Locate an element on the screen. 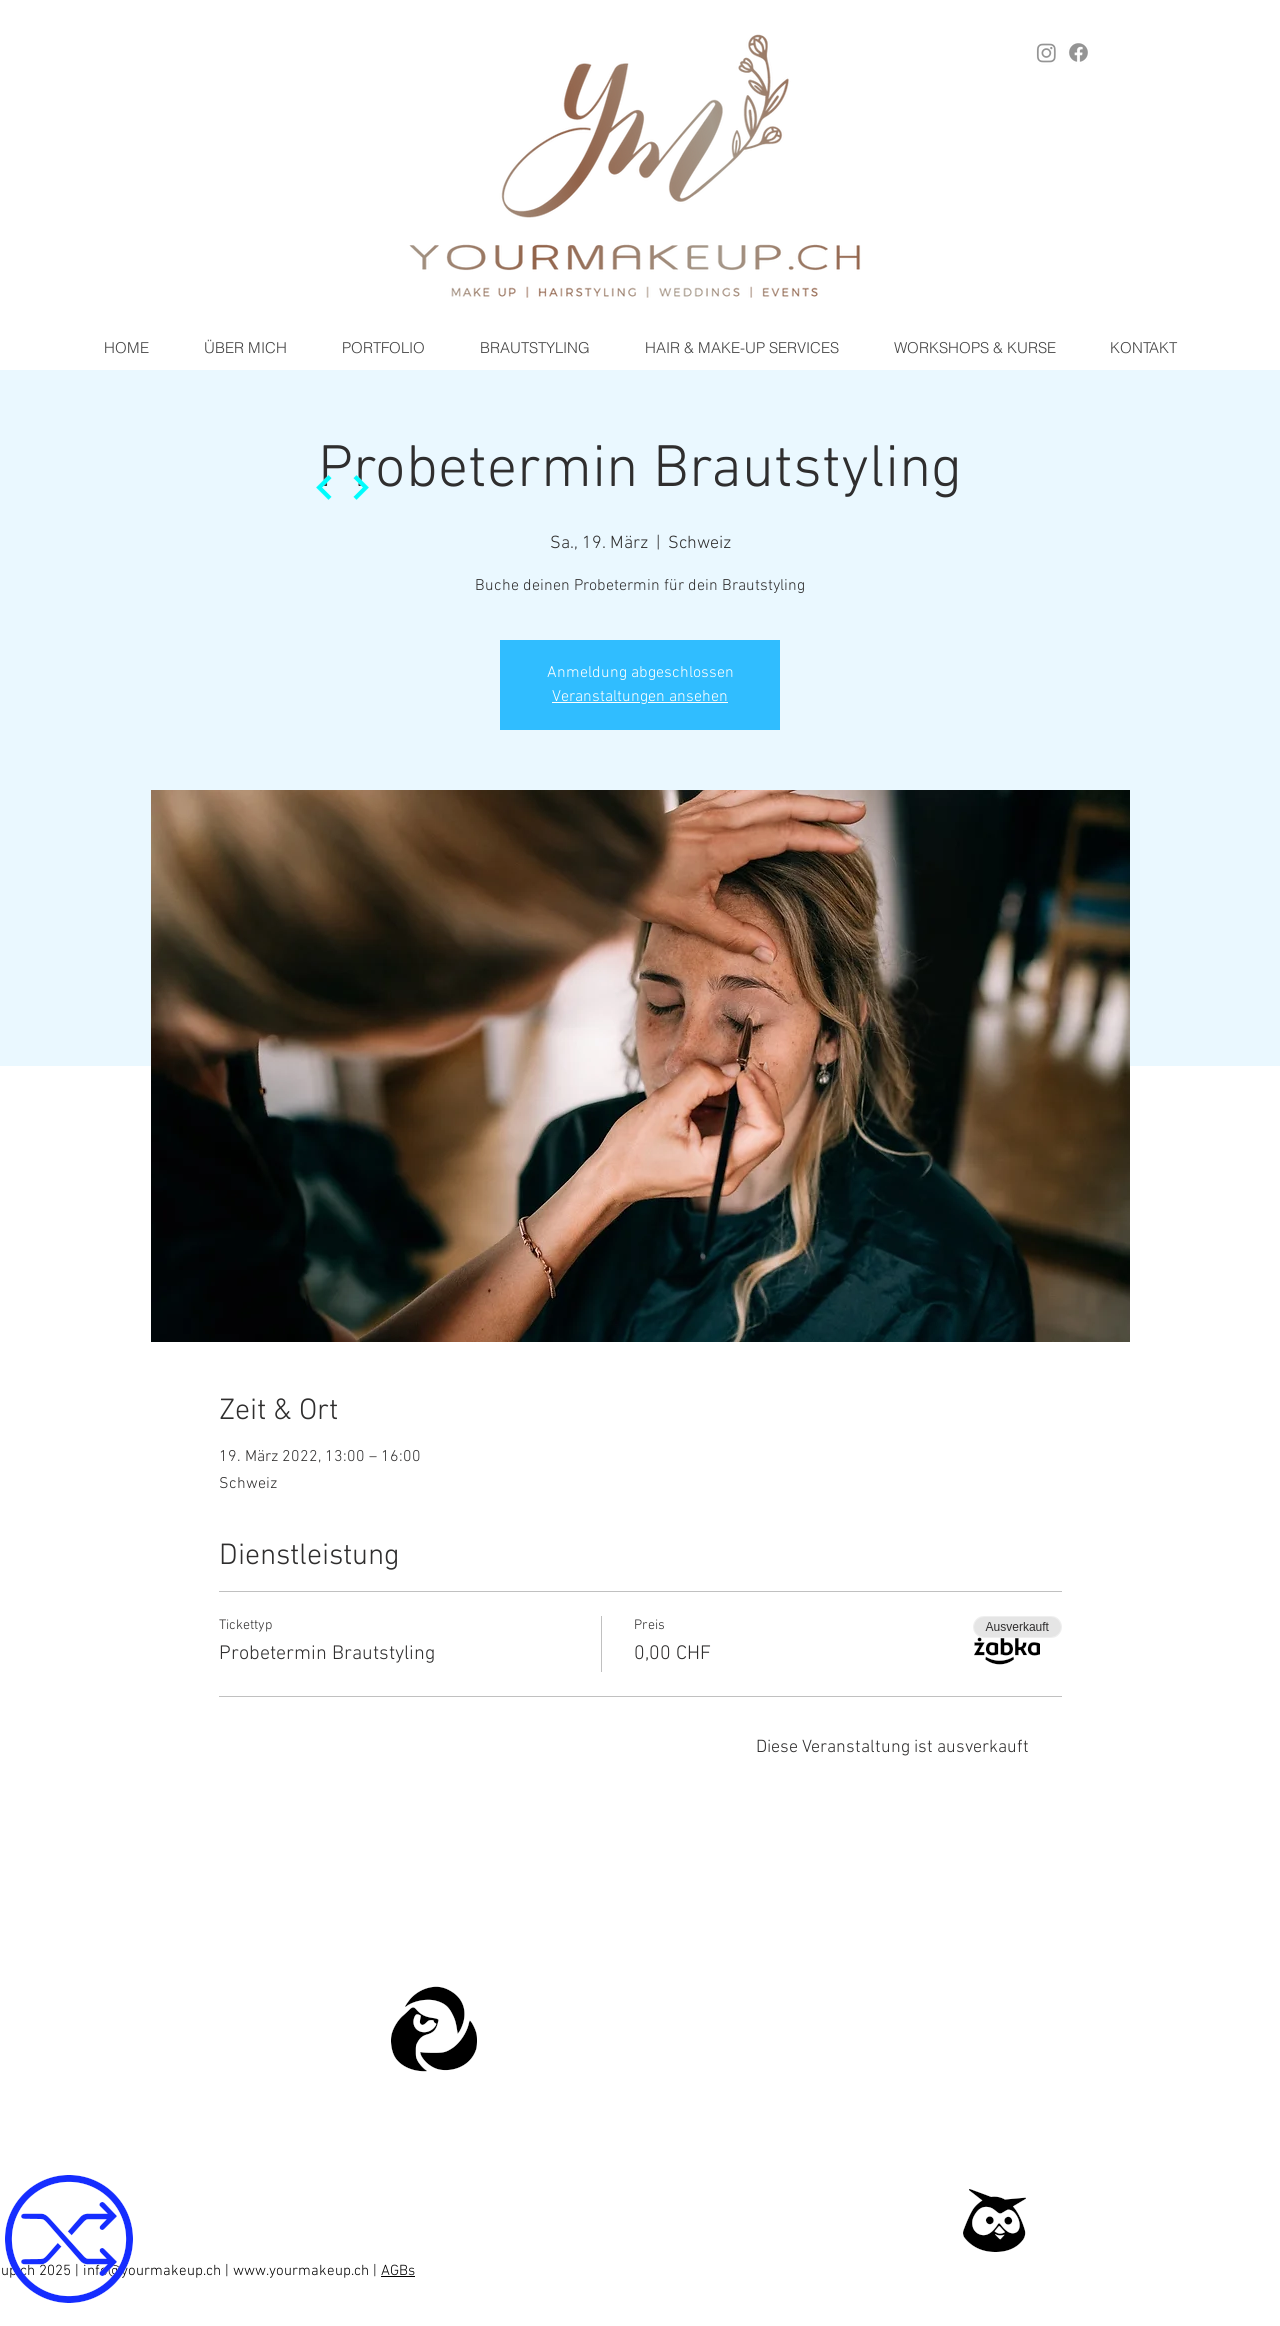 This screenshot has height=2326, width=1280. view or edit source code is located at coordinates (342, 487).